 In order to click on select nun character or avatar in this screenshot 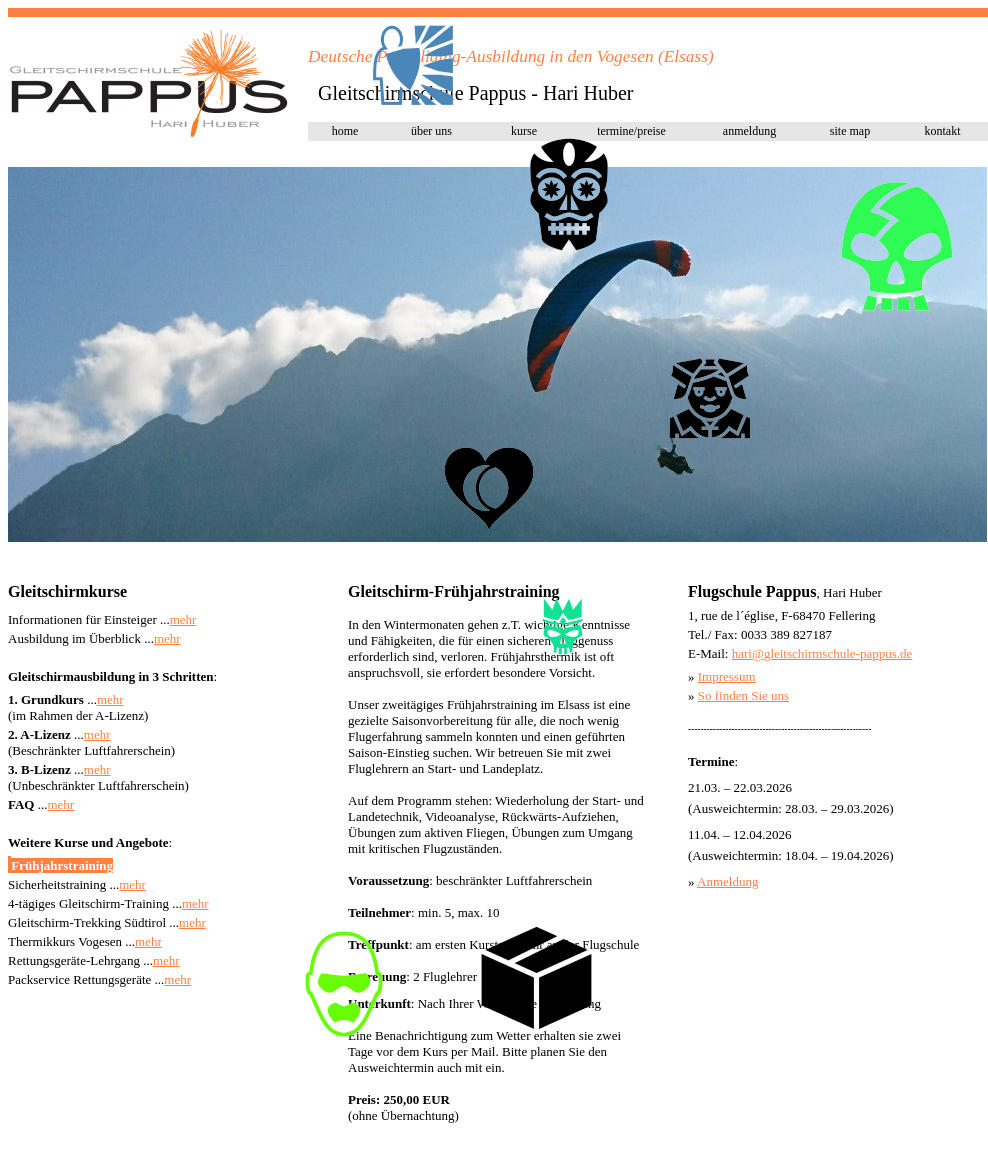, I will do `click(710, 398)`.